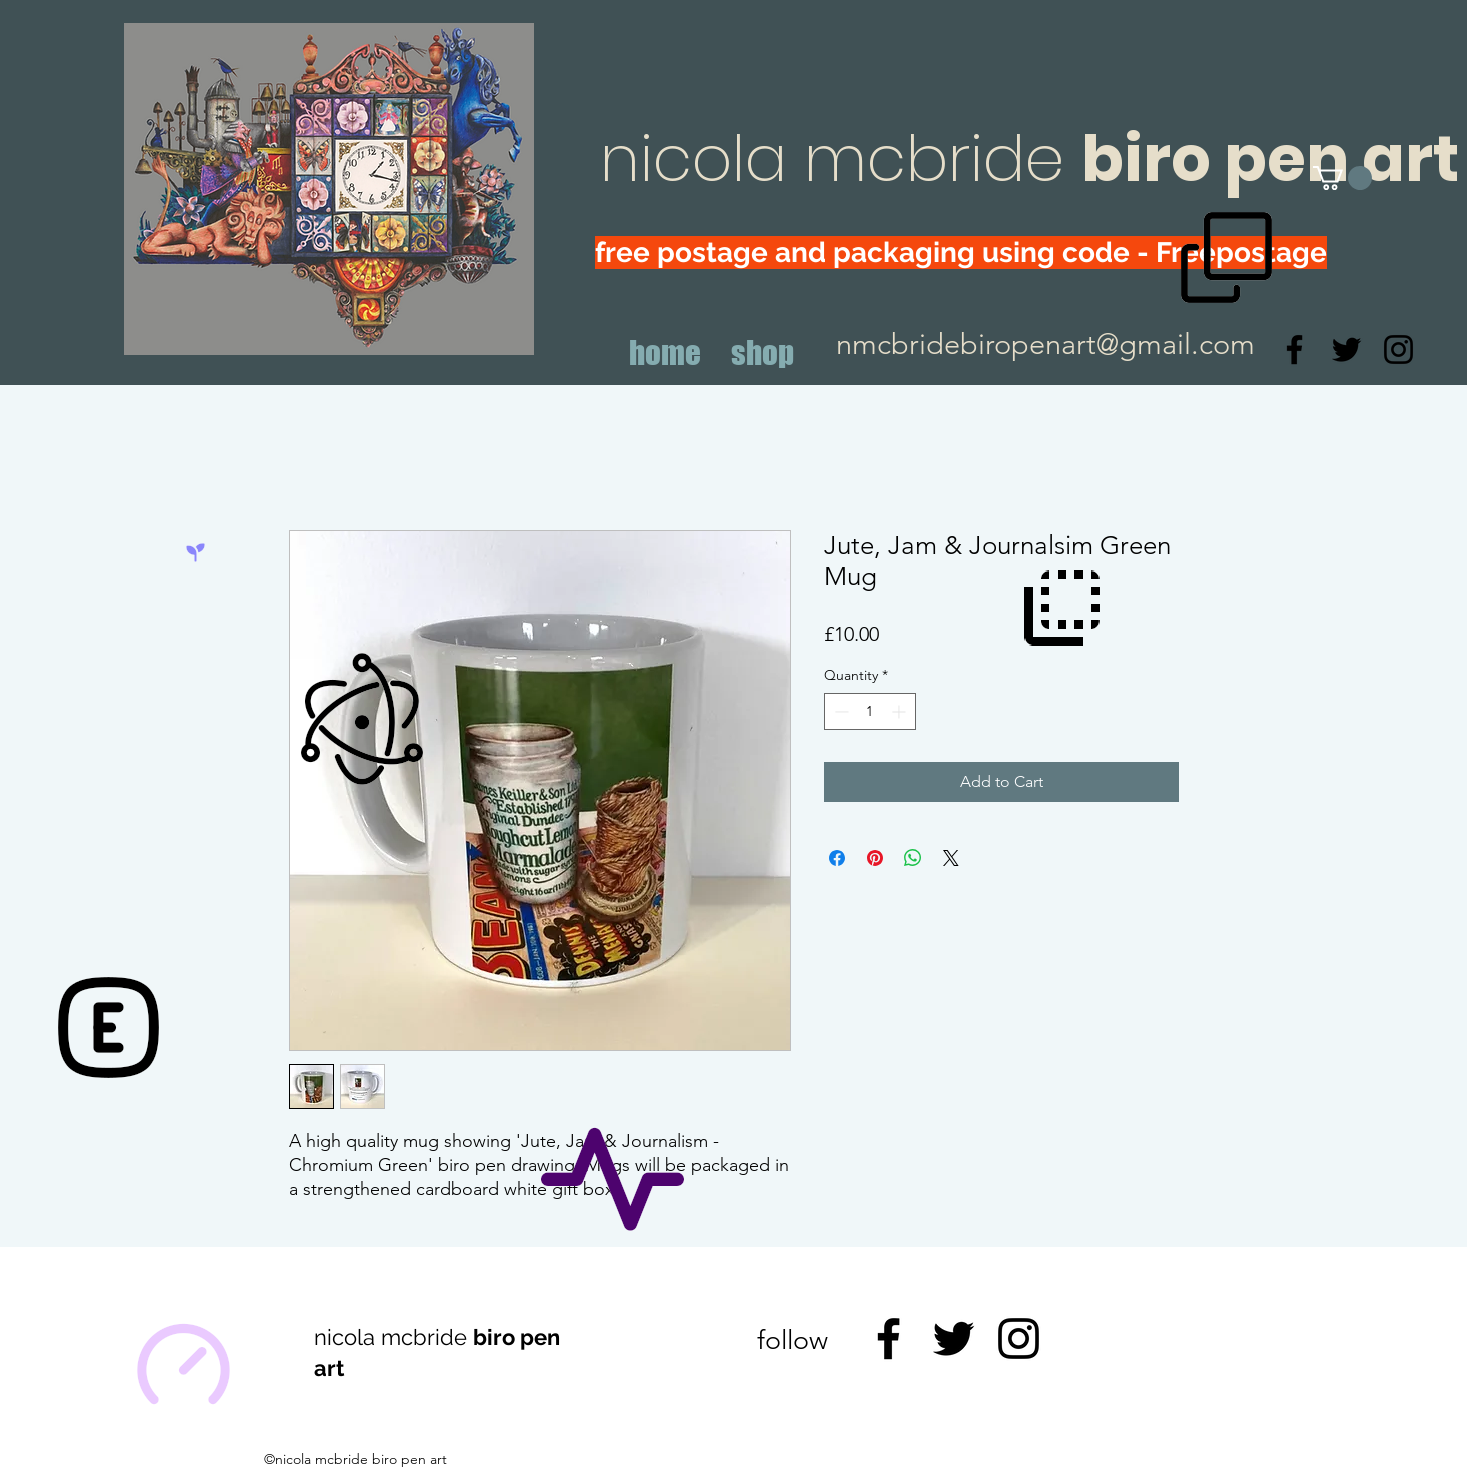  I want to click on copy to clipboard, so click(1226, 257).